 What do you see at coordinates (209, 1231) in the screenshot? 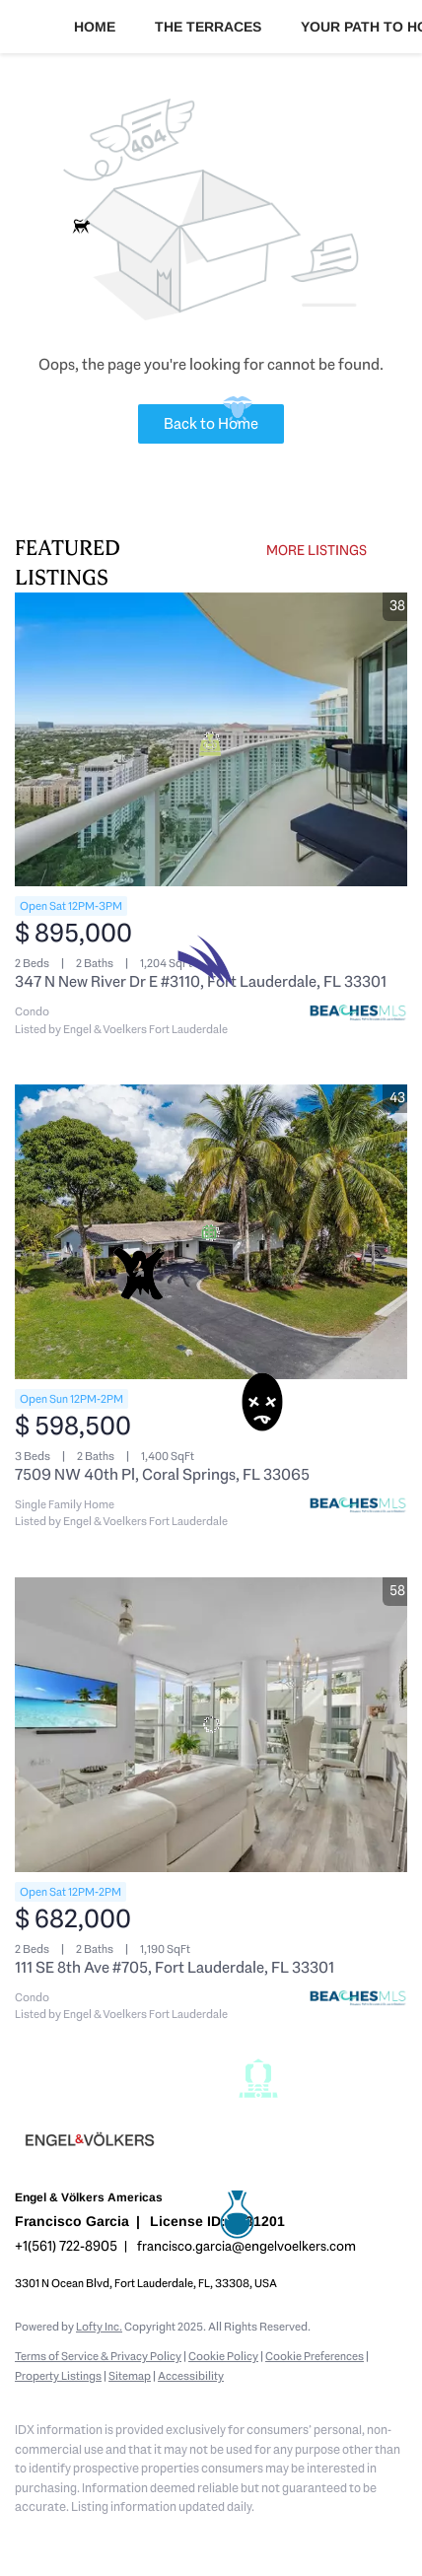
I see `decorative abstract building or castle icon` at bounding box center [209, 1231].